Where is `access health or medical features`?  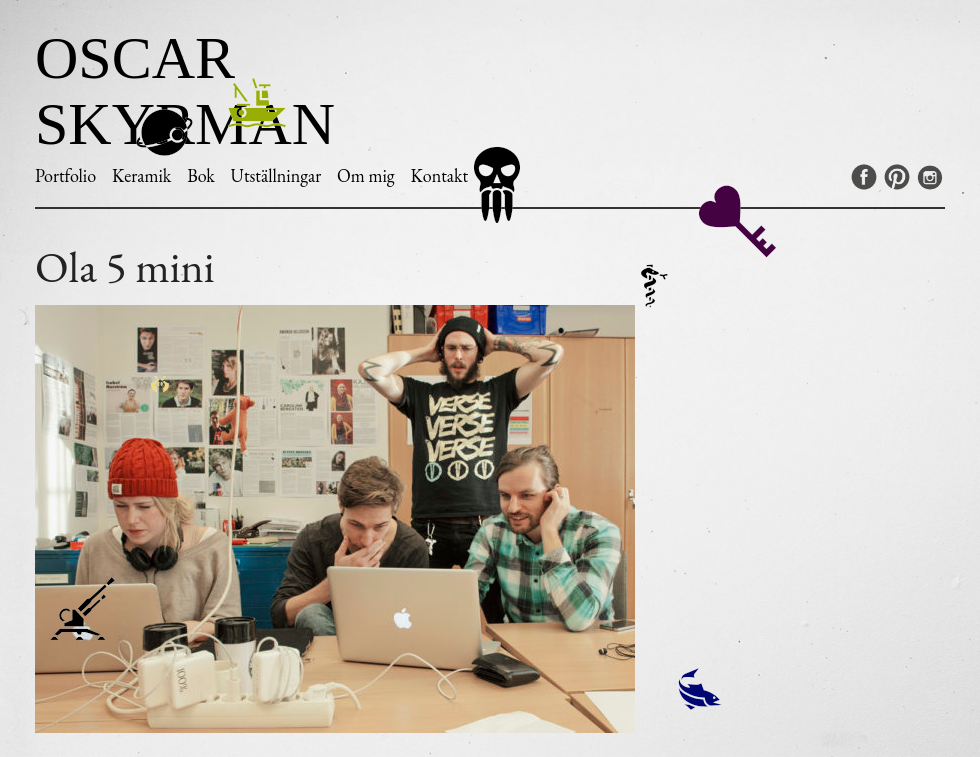 access health or medical features is located at coordinates (650, 286).